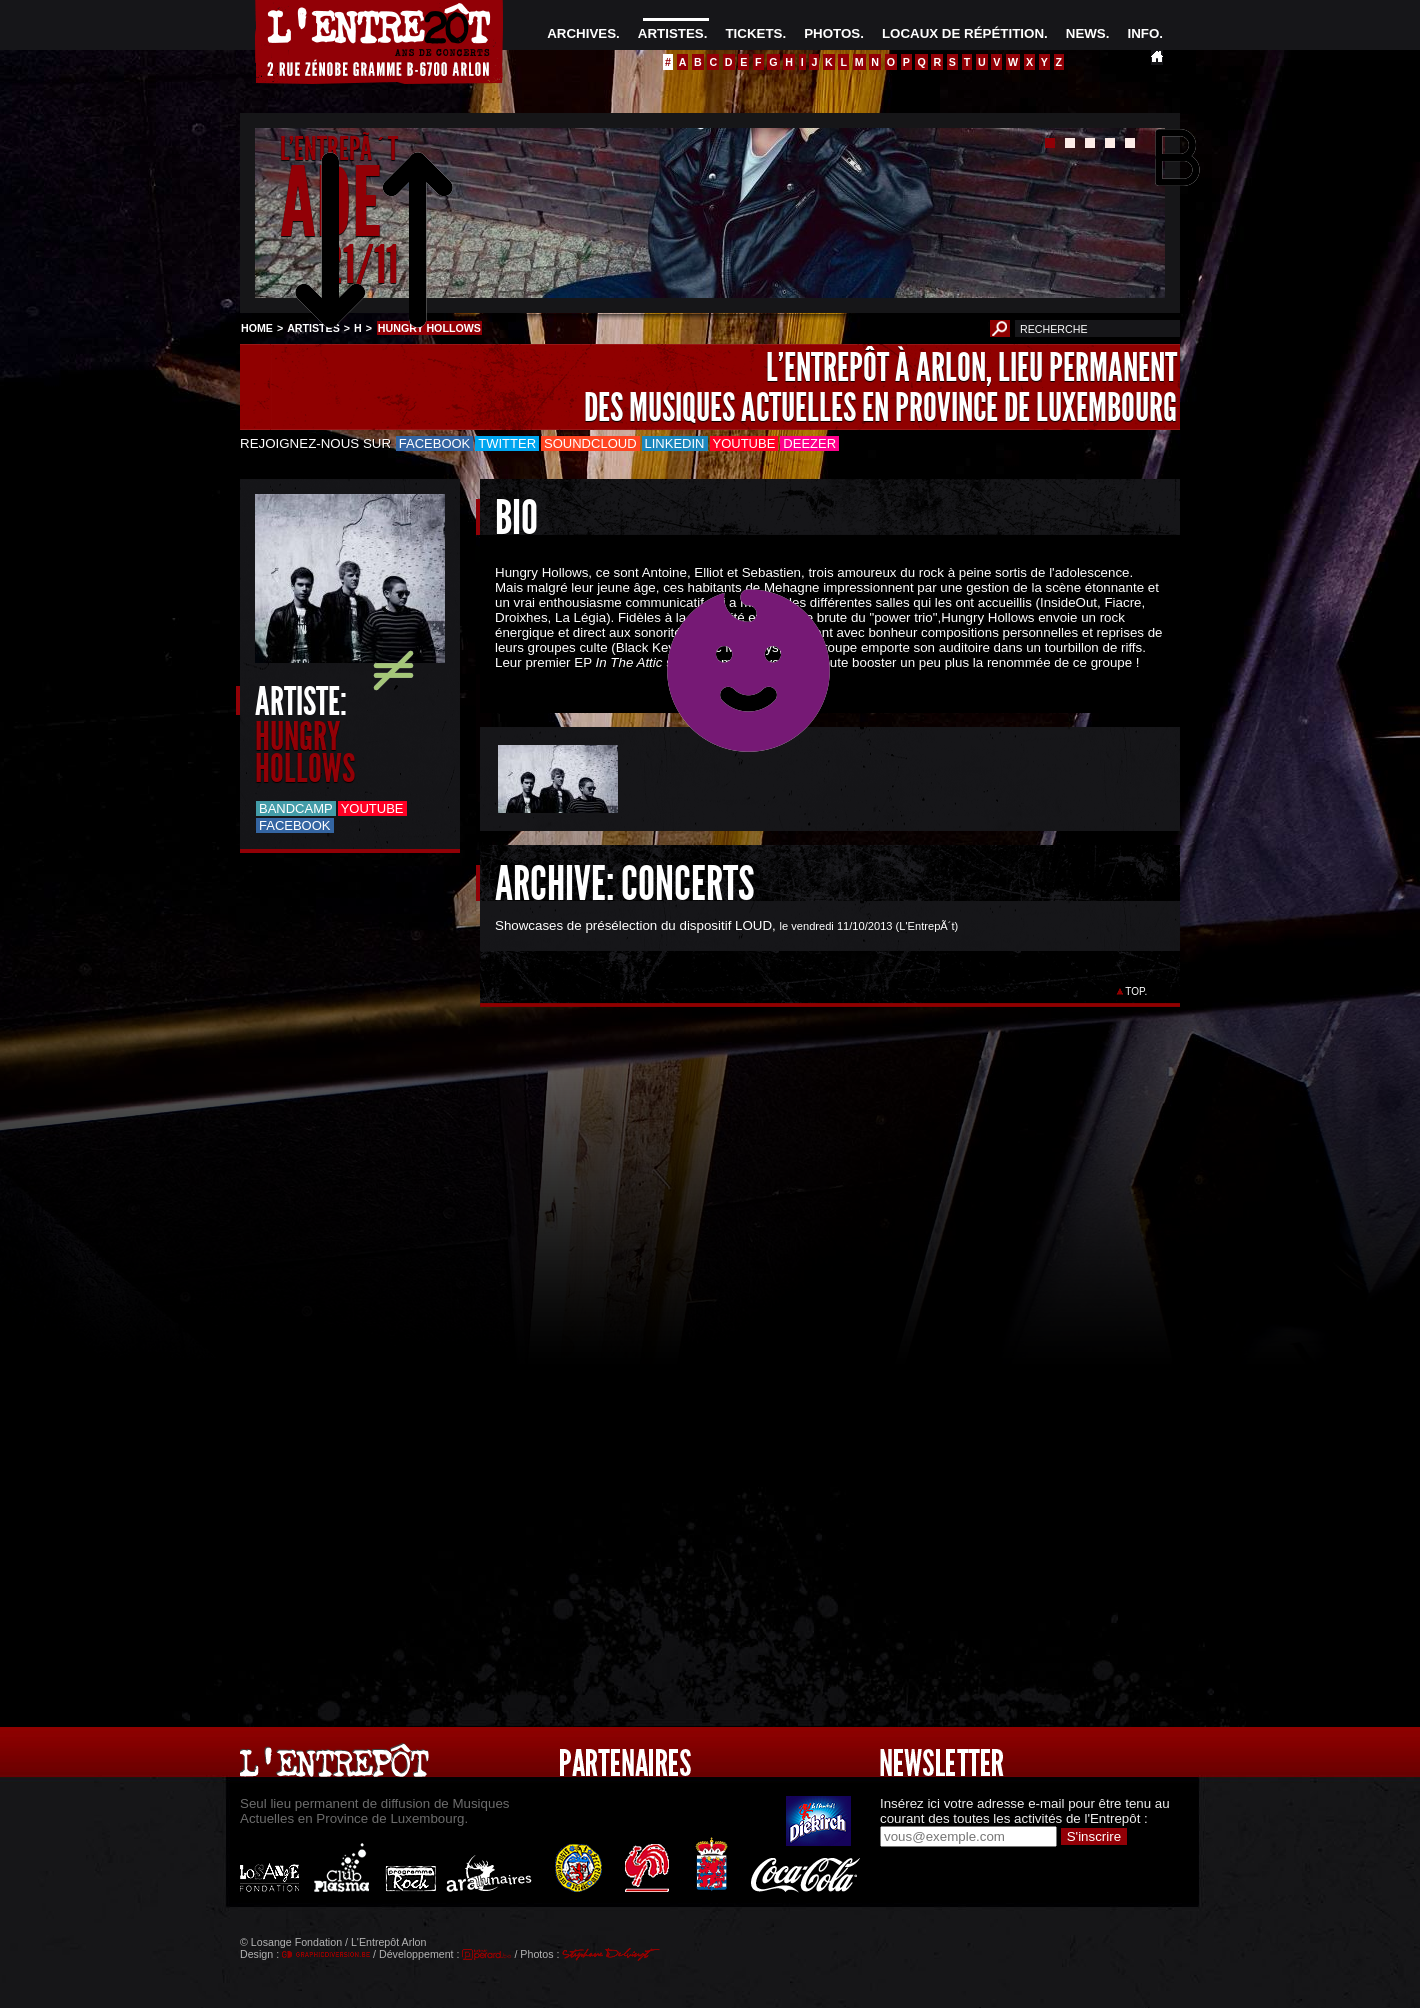  I want to click on sort items in ascending or descending order, so click(374, 240).